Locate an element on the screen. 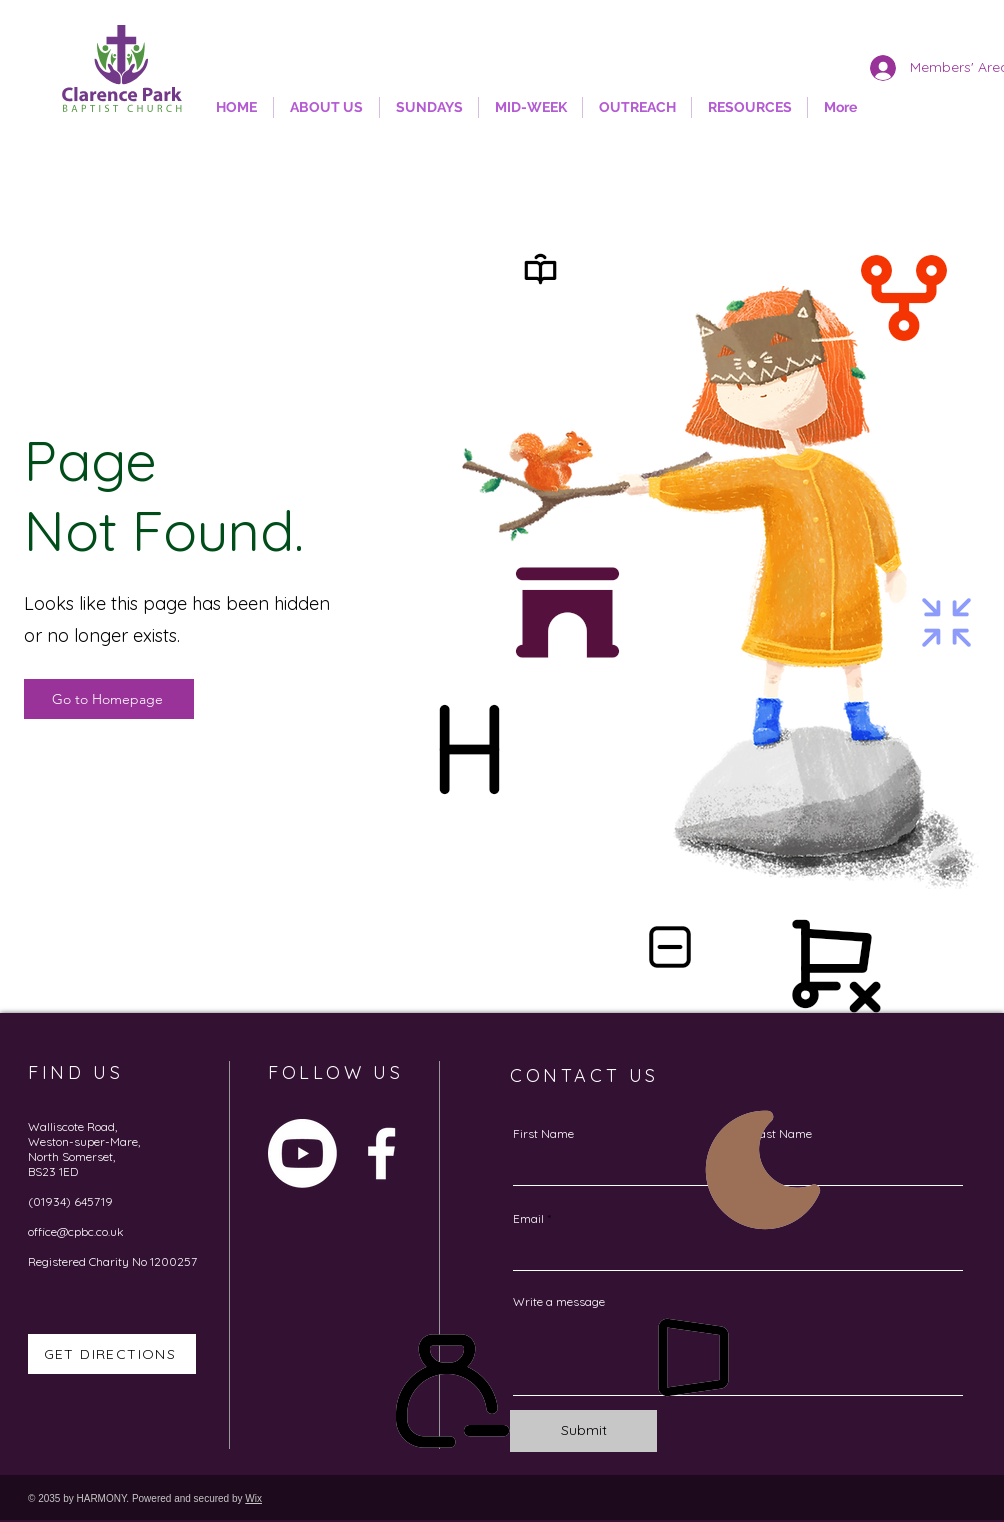 The width and height of the screenshot is (1004, 1522). access your contacts or address book is located at coordinates (540, 268).